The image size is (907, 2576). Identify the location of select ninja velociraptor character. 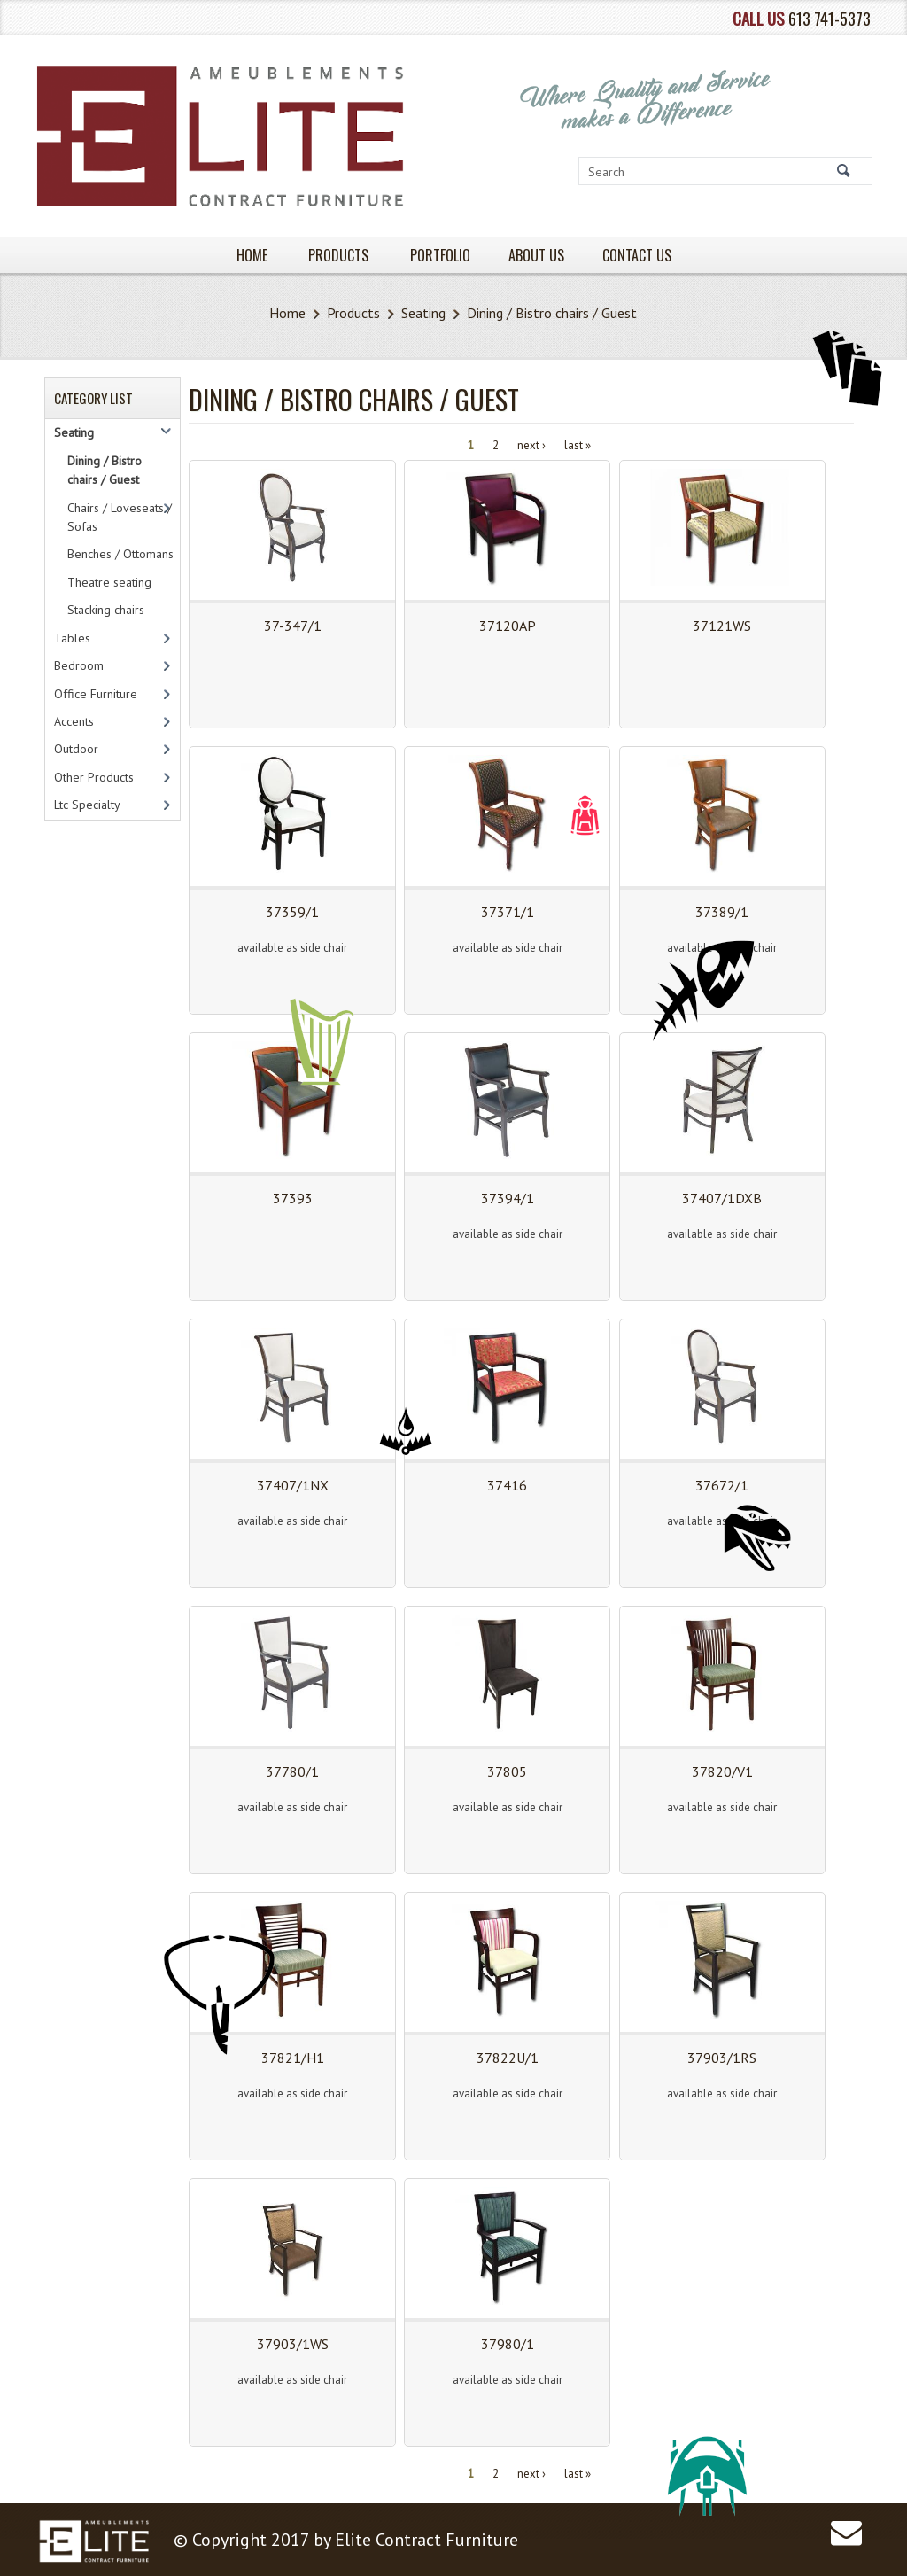
(758, 1538).